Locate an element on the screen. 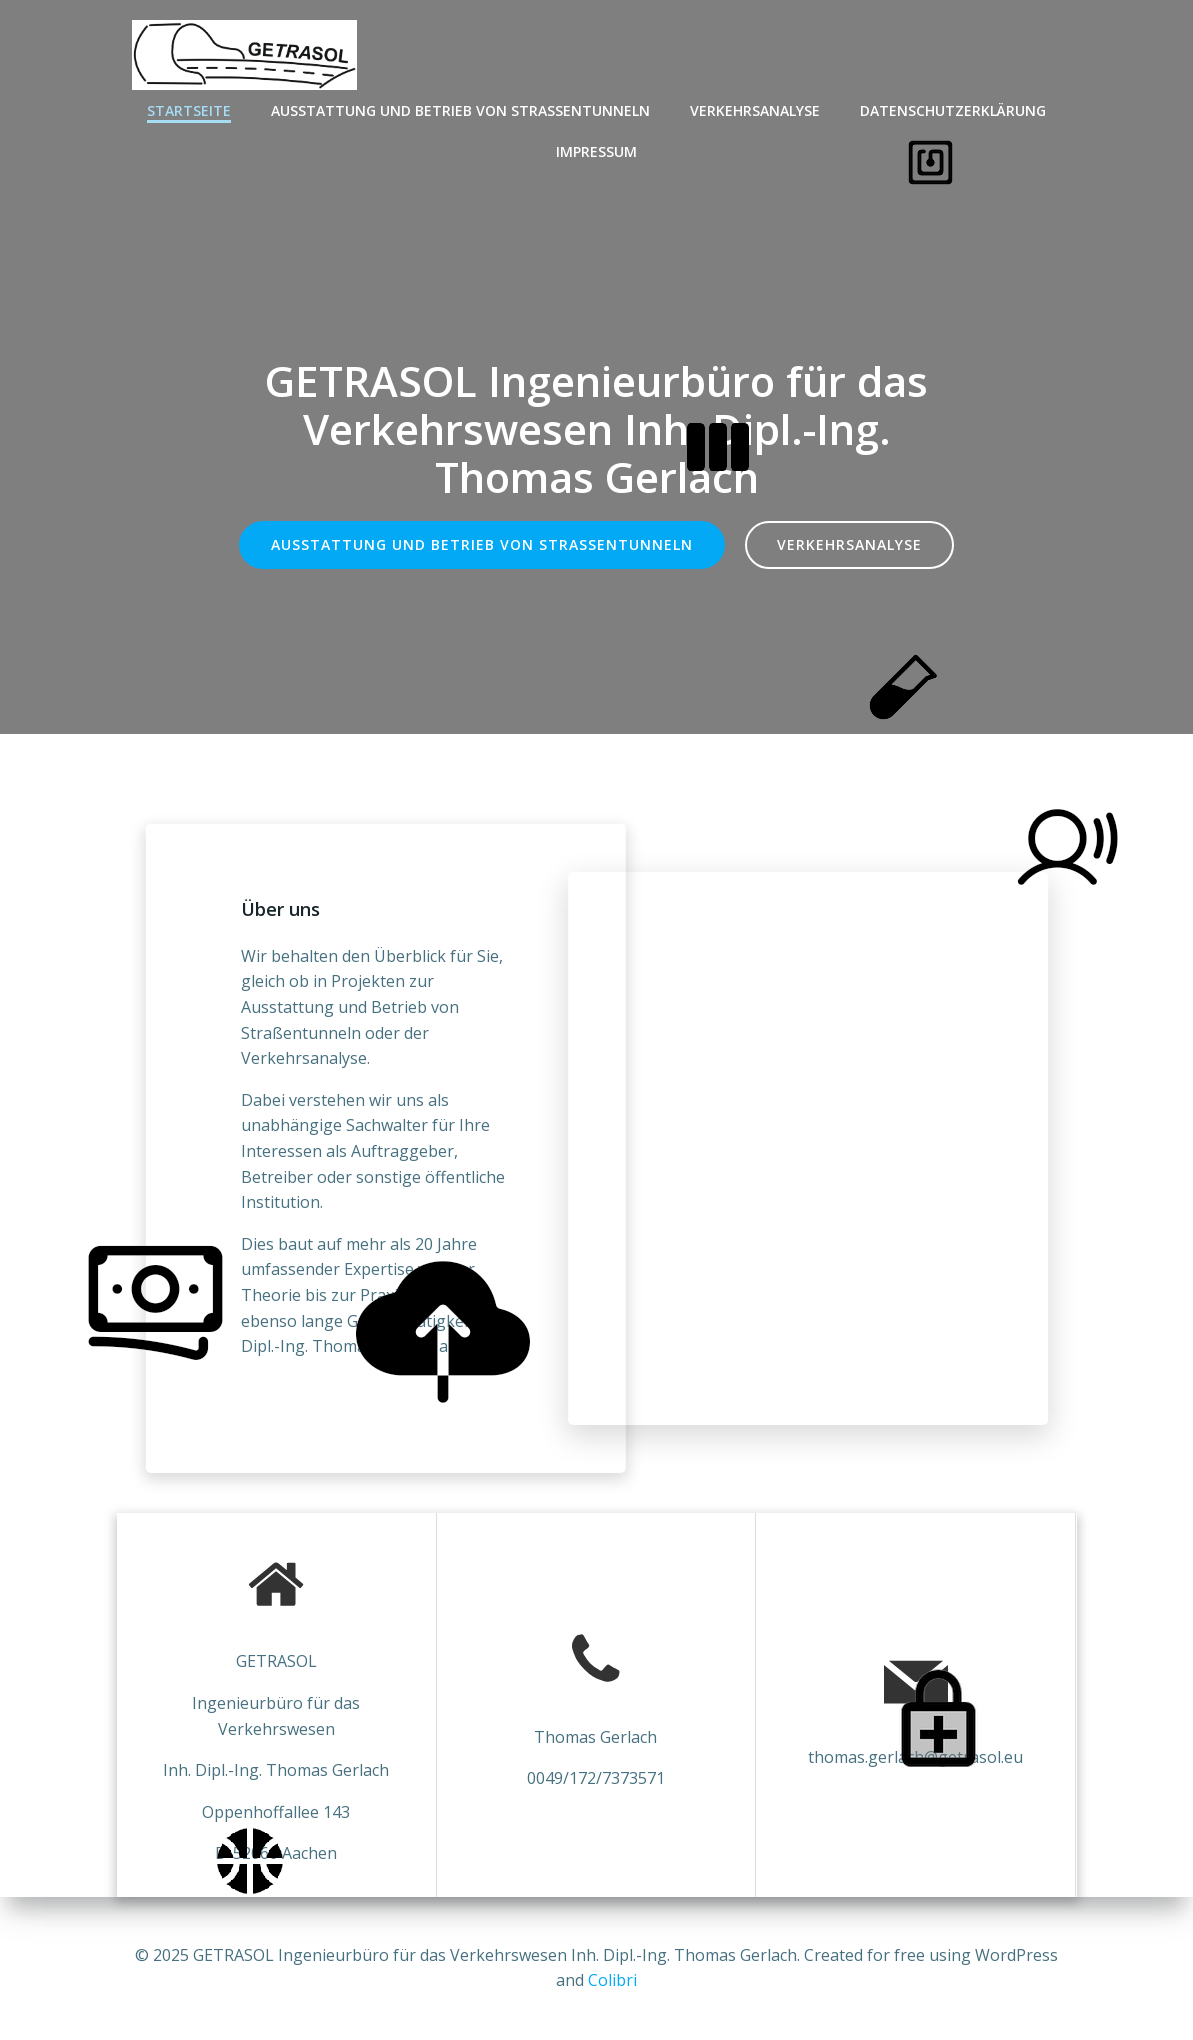 Image resolution: width=1193 pixels, height=2040 pixels. run a test or experiment is located at coordinates (902, 687).